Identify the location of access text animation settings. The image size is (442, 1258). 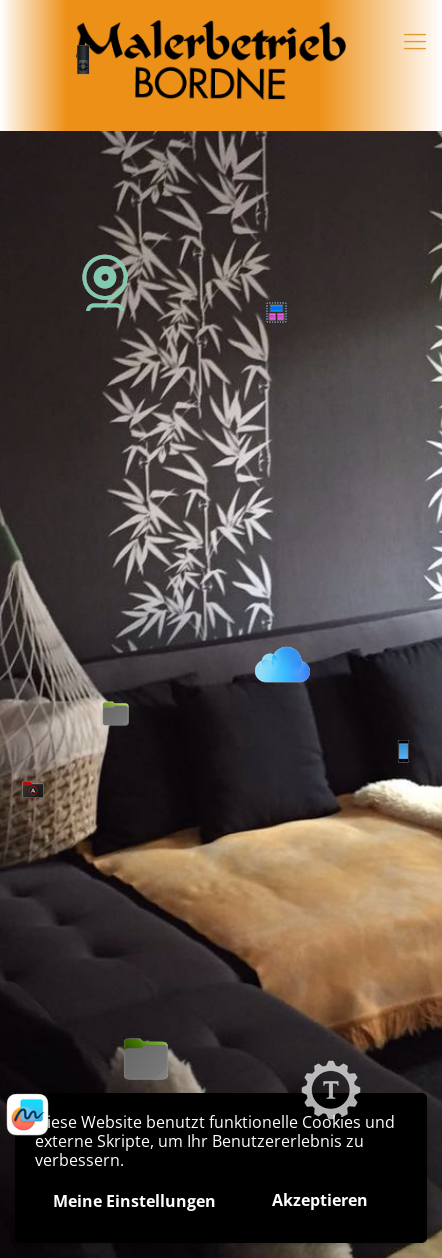
(331, 1090).